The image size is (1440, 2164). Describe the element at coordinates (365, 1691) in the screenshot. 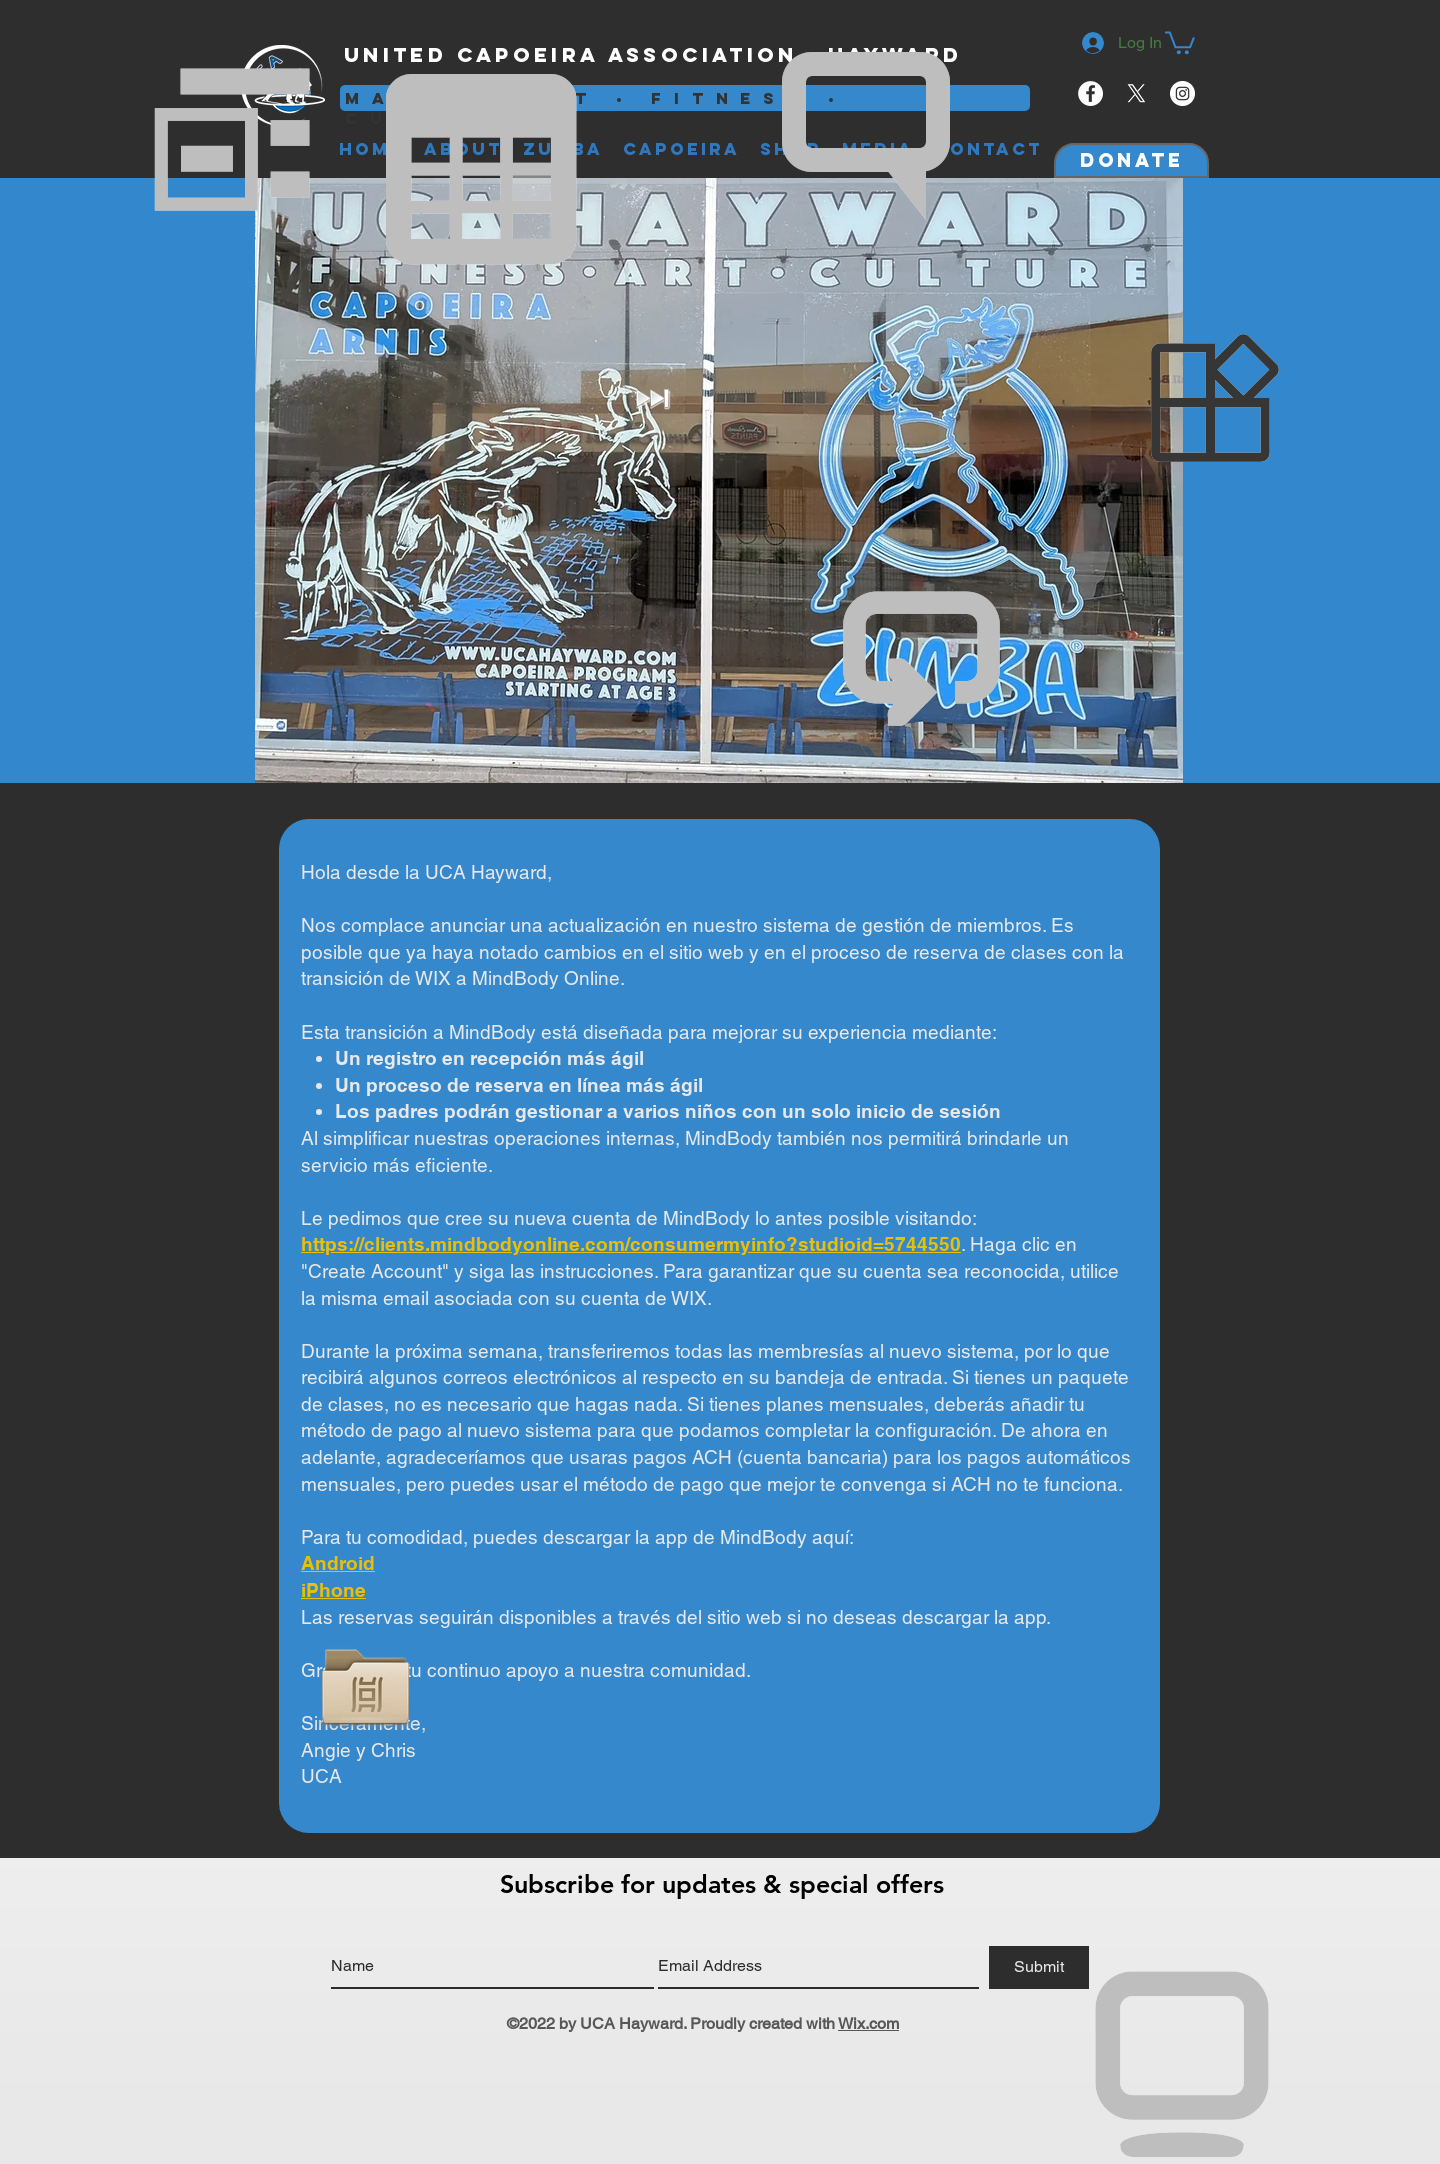

I see `open your videos folder` at that location.